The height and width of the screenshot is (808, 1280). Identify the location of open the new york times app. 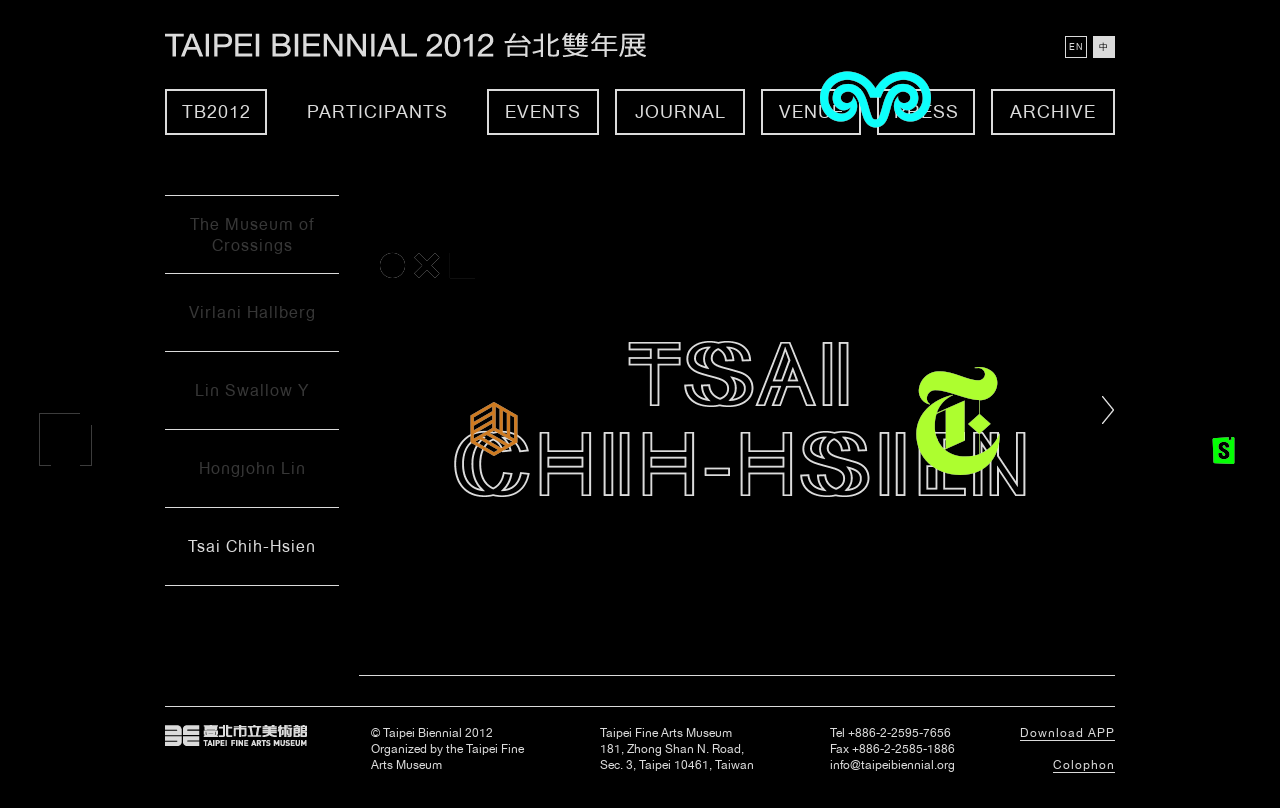
(958, 421).